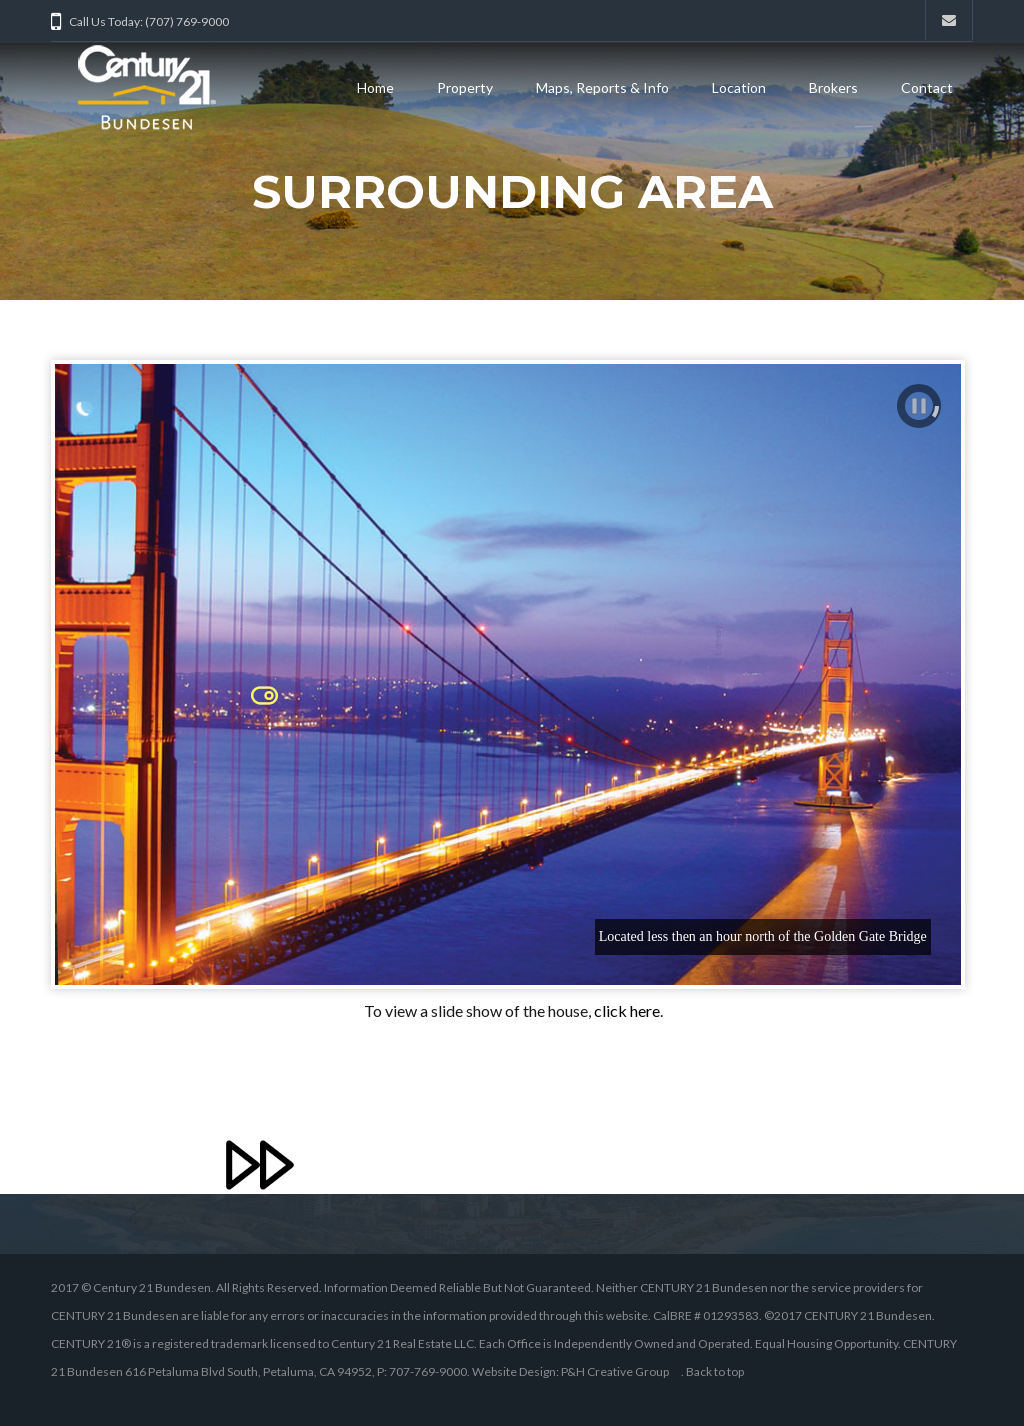  I want to click on skip forward in media playback, so click(260, 1165).